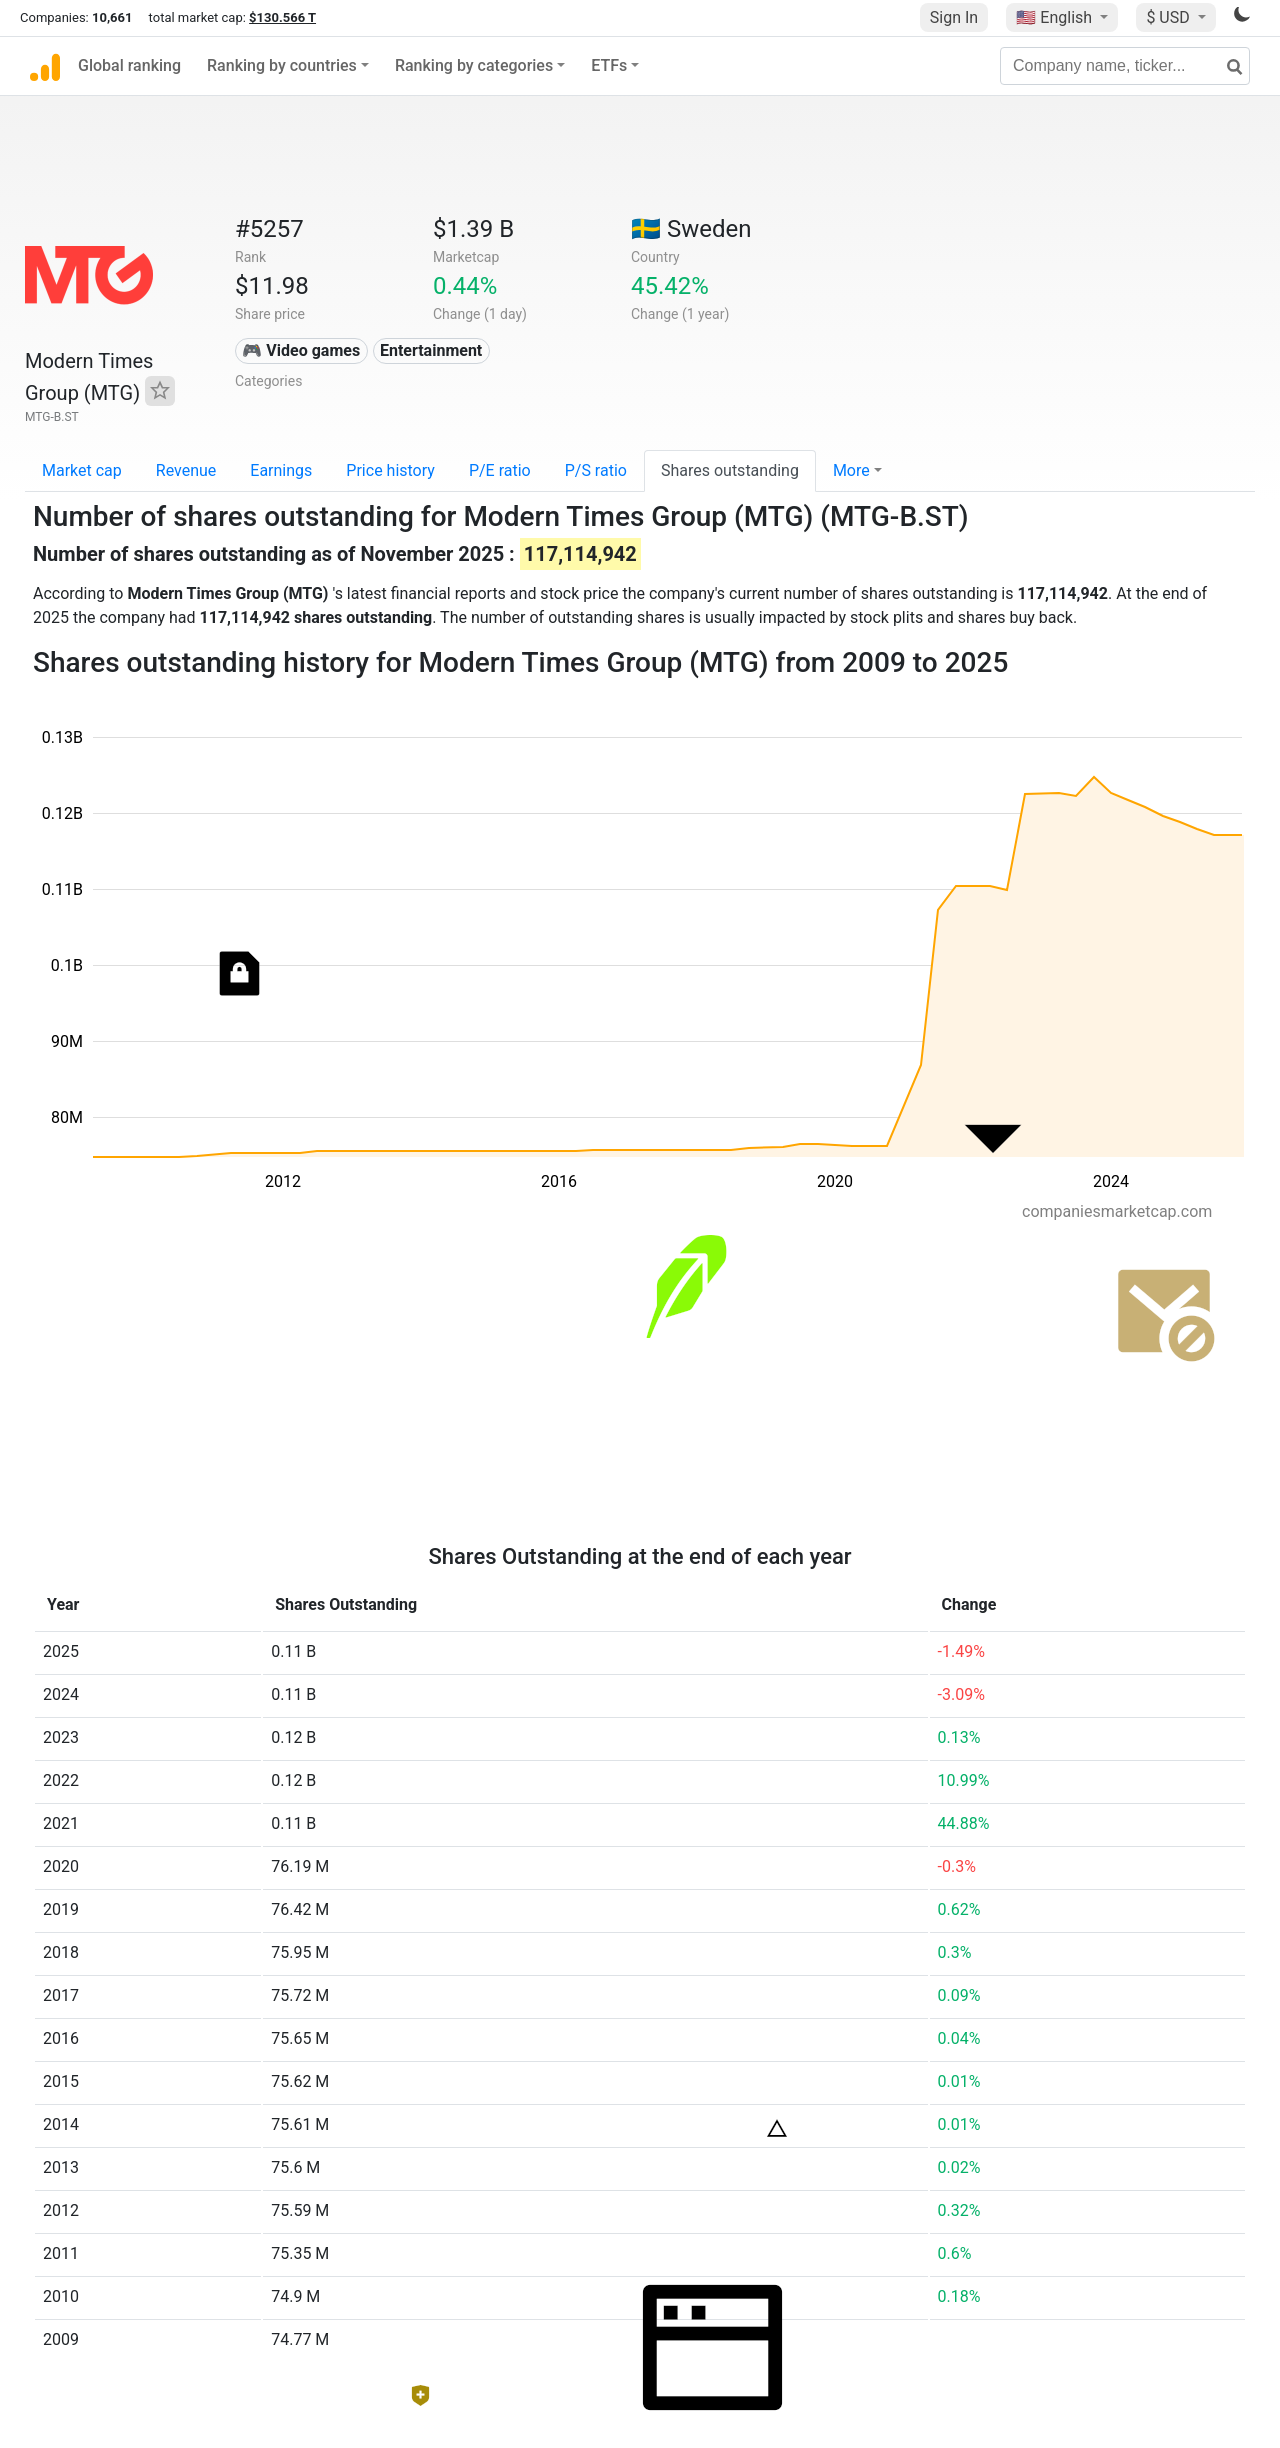 Image resolution: width=1280 pixels, height=2448 pixels. Describe the element at coordinates (420, 2395) in the screenshot. I see `indicates health or medical protection status` at that location.